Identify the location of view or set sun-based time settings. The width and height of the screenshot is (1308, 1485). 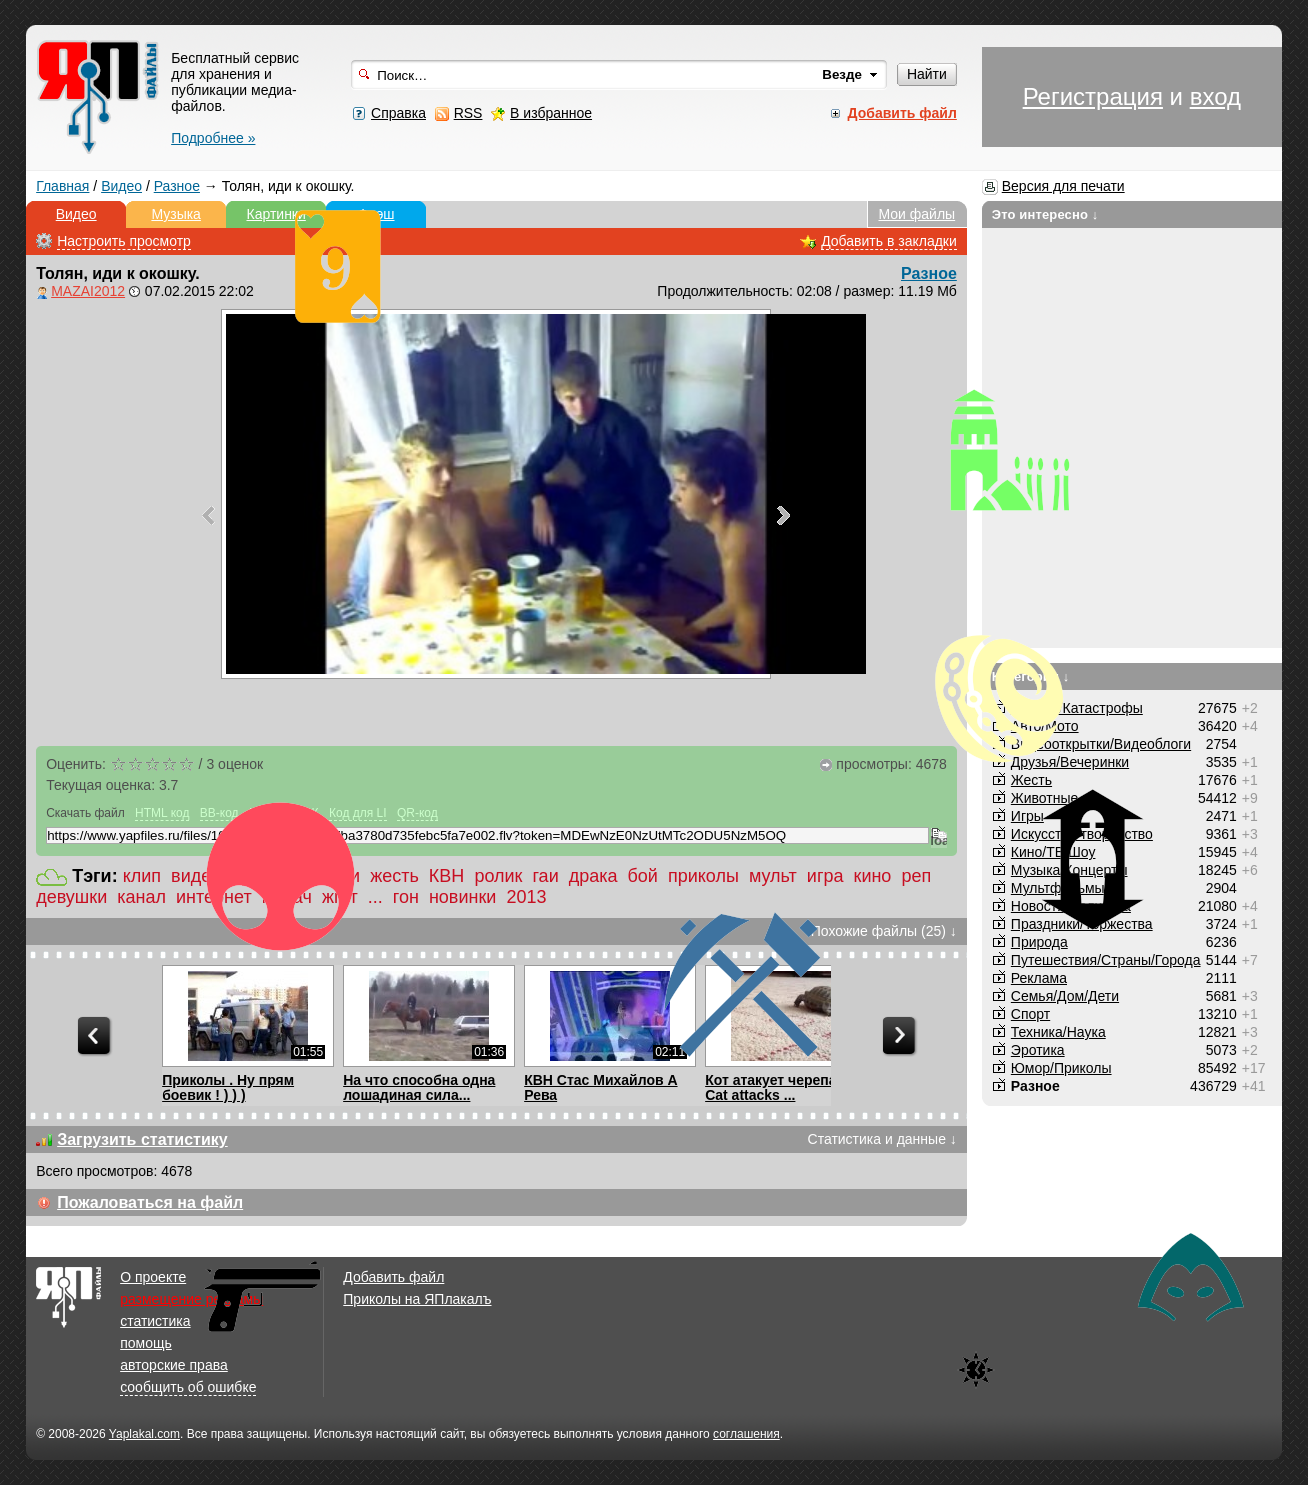
(976, 1370).